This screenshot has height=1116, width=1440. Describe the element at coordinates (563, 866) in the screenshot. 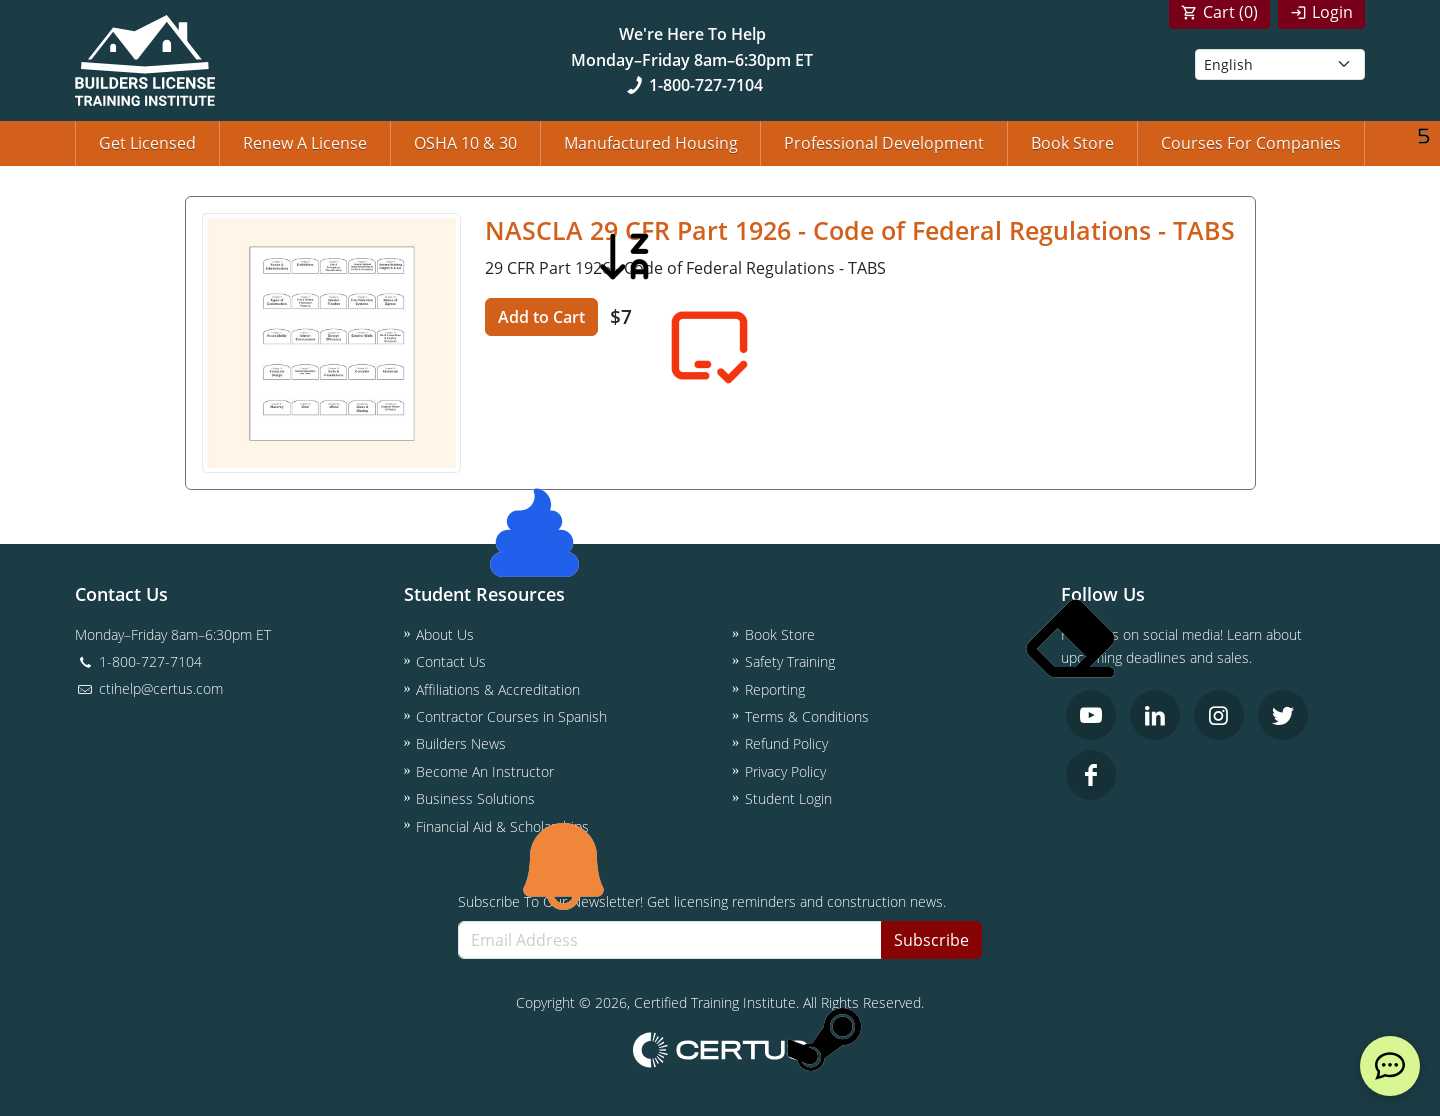

I see `view notifications` at that location.